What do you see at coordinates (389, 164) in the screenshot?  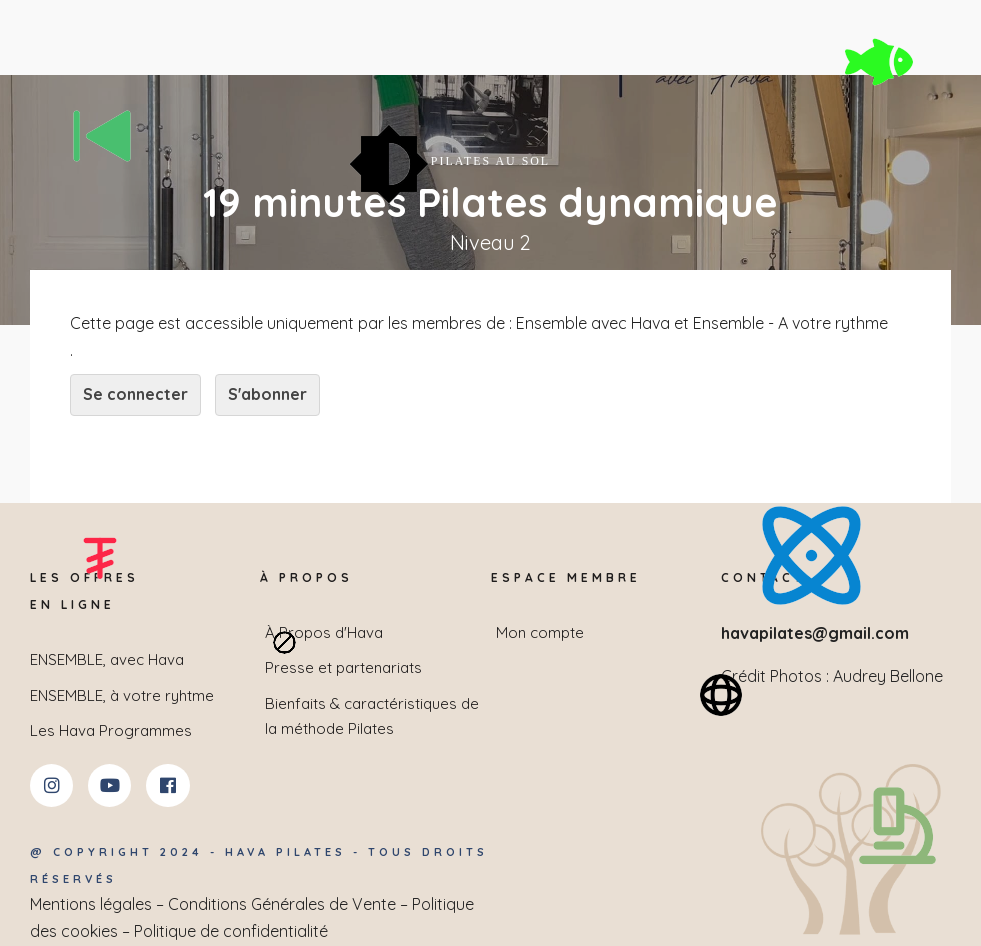 I see `adjust screen brightness` at bounding box center [389, 164].